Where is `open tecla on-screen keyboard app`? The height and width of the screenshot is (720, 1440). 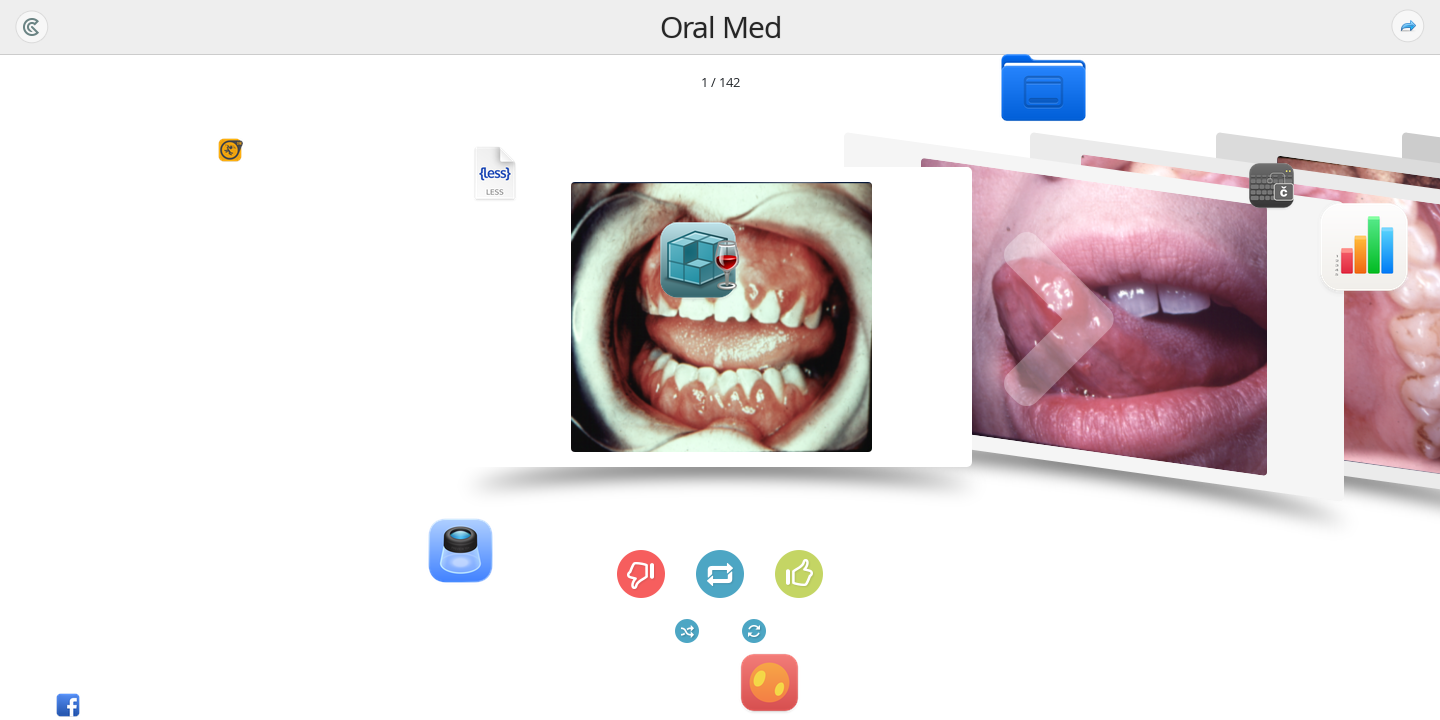 open tecla on-screen keyboard app is located at coordinates (1271, 185).